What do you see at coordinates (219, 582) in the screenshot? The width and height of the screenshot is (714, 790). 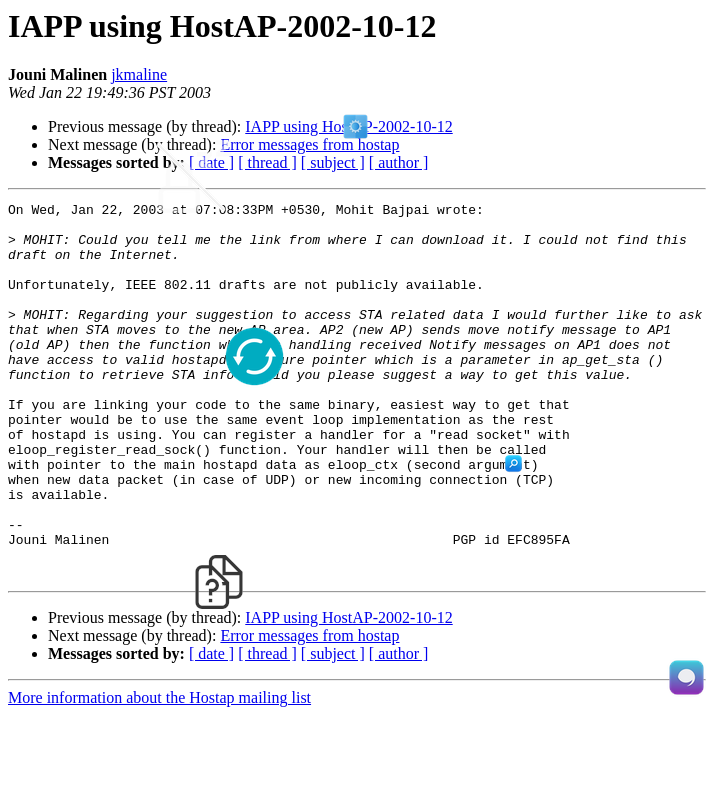 I see `access frequently asked questions` at bounding box center [219, 582].